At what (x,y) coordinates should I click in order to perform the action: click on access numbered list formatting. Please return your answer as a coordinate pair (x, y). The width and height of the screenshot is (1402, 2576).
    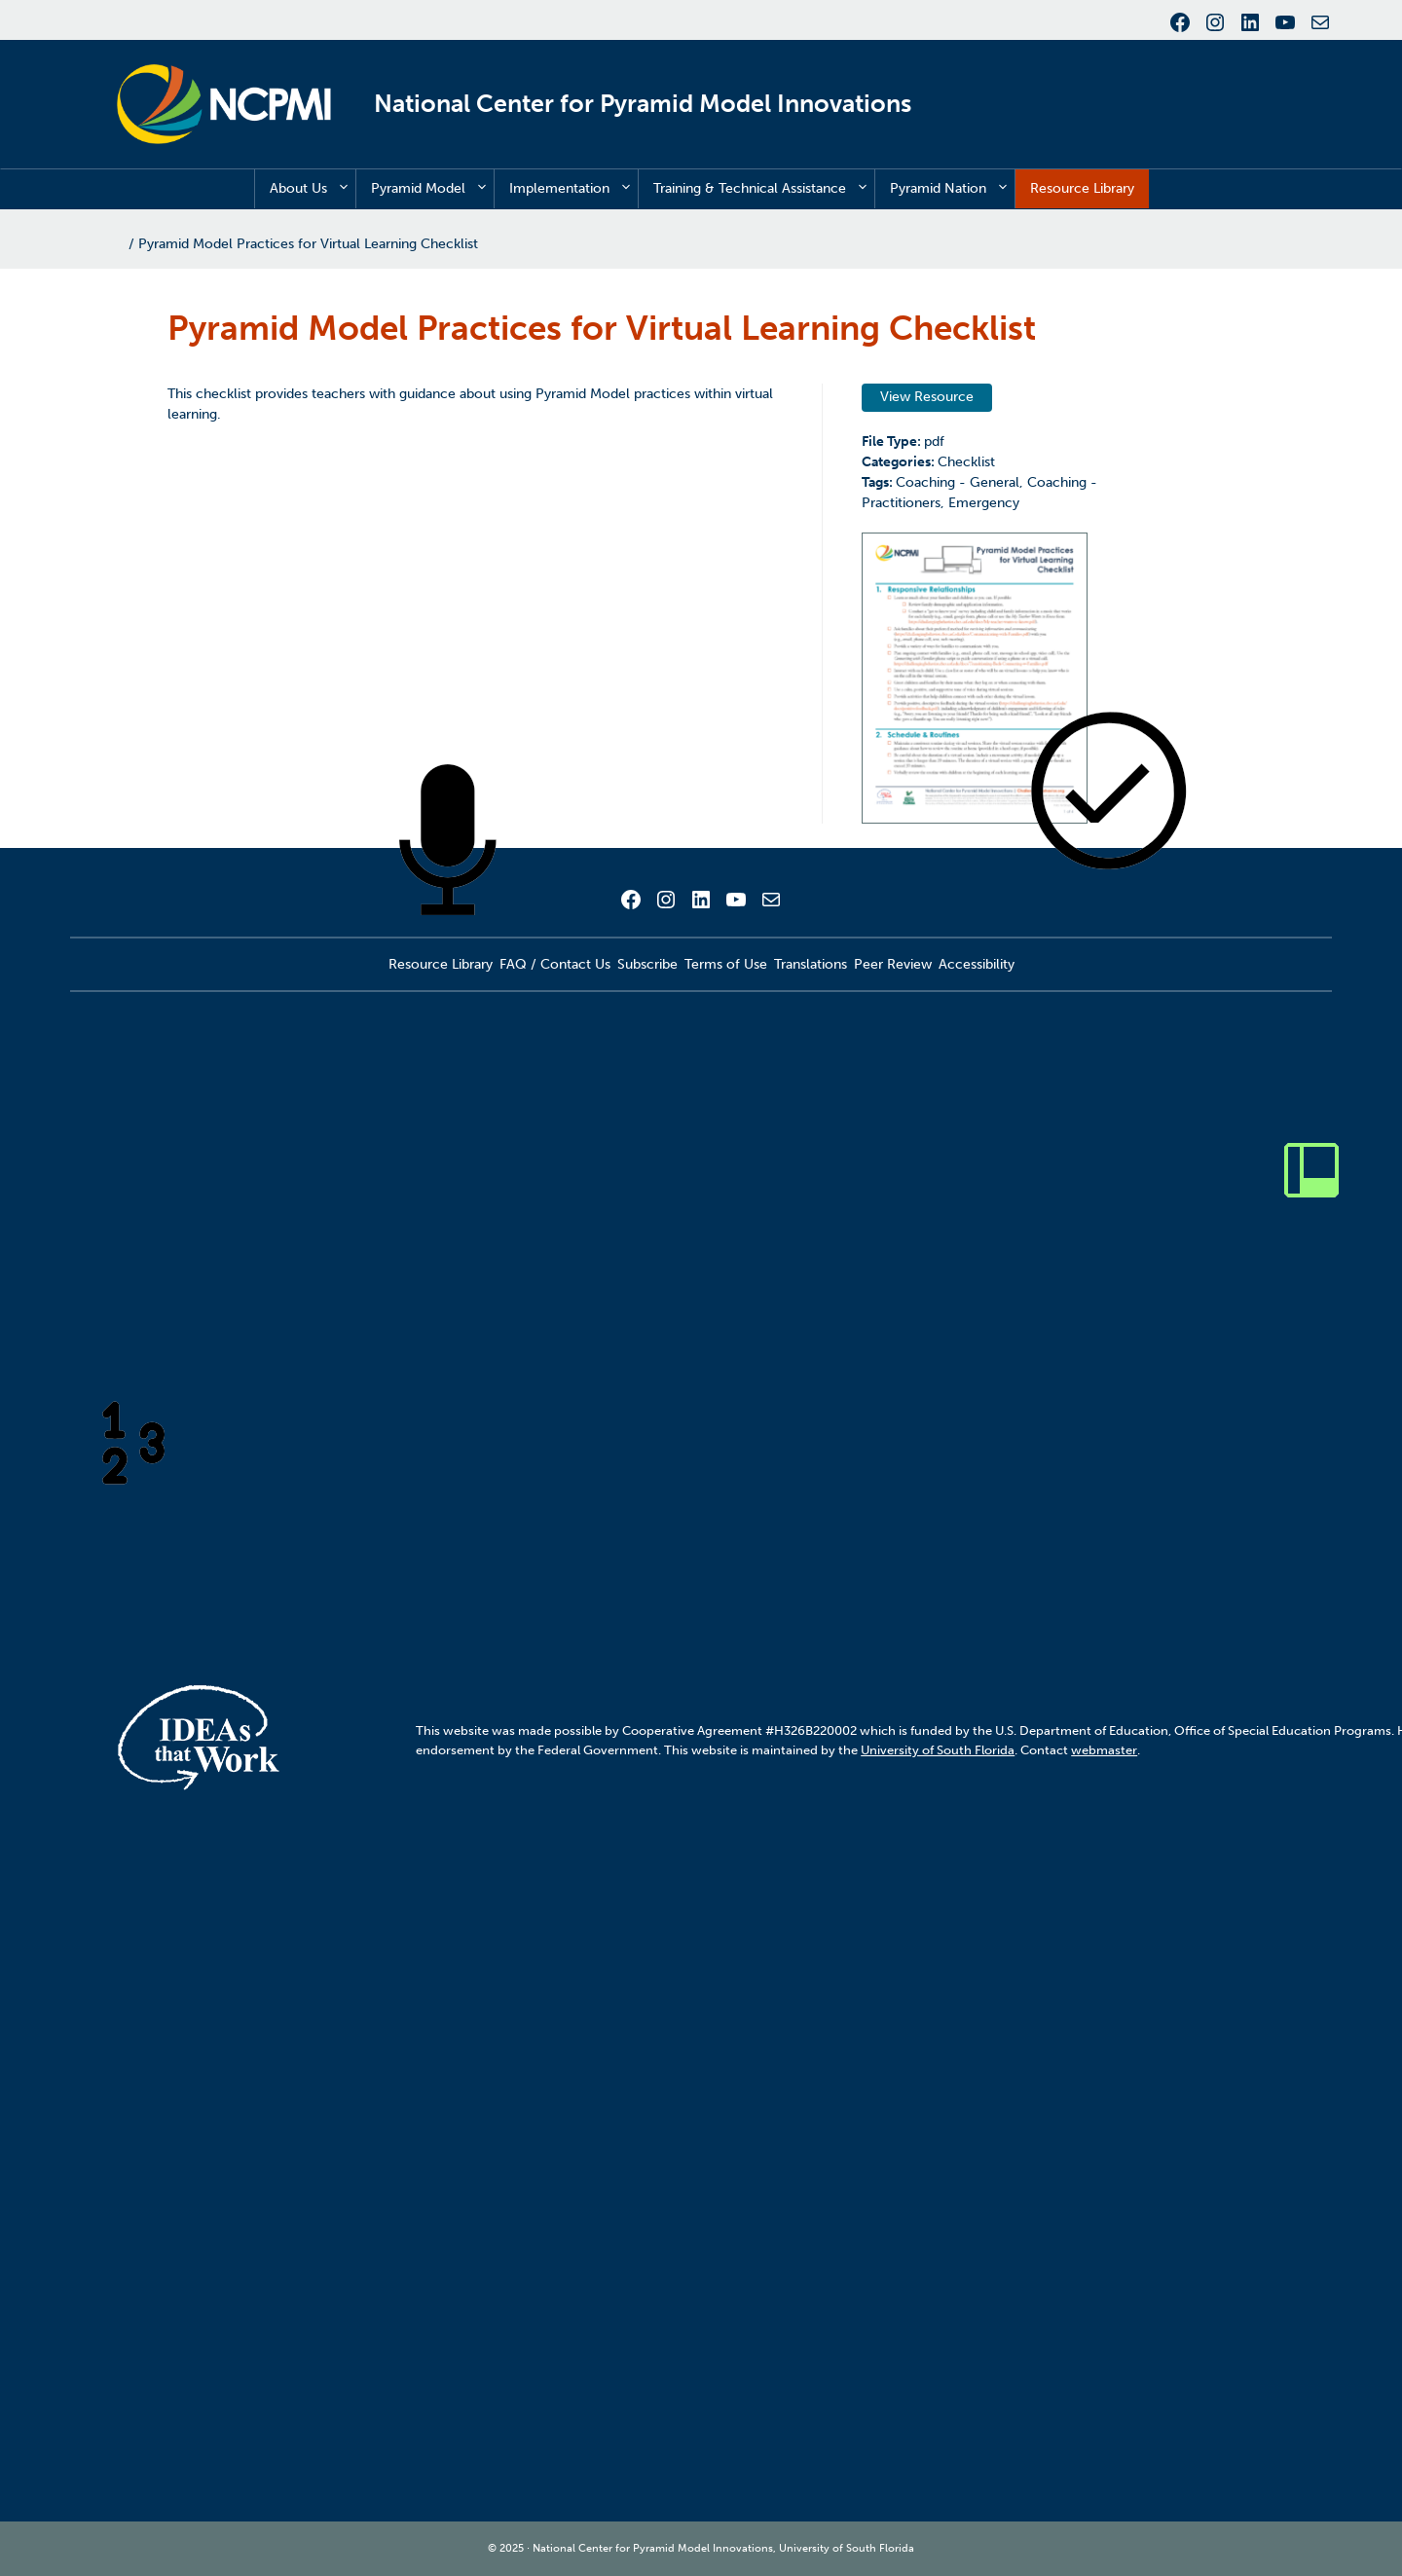
    Looking at the image, I should click on (131, 1443).